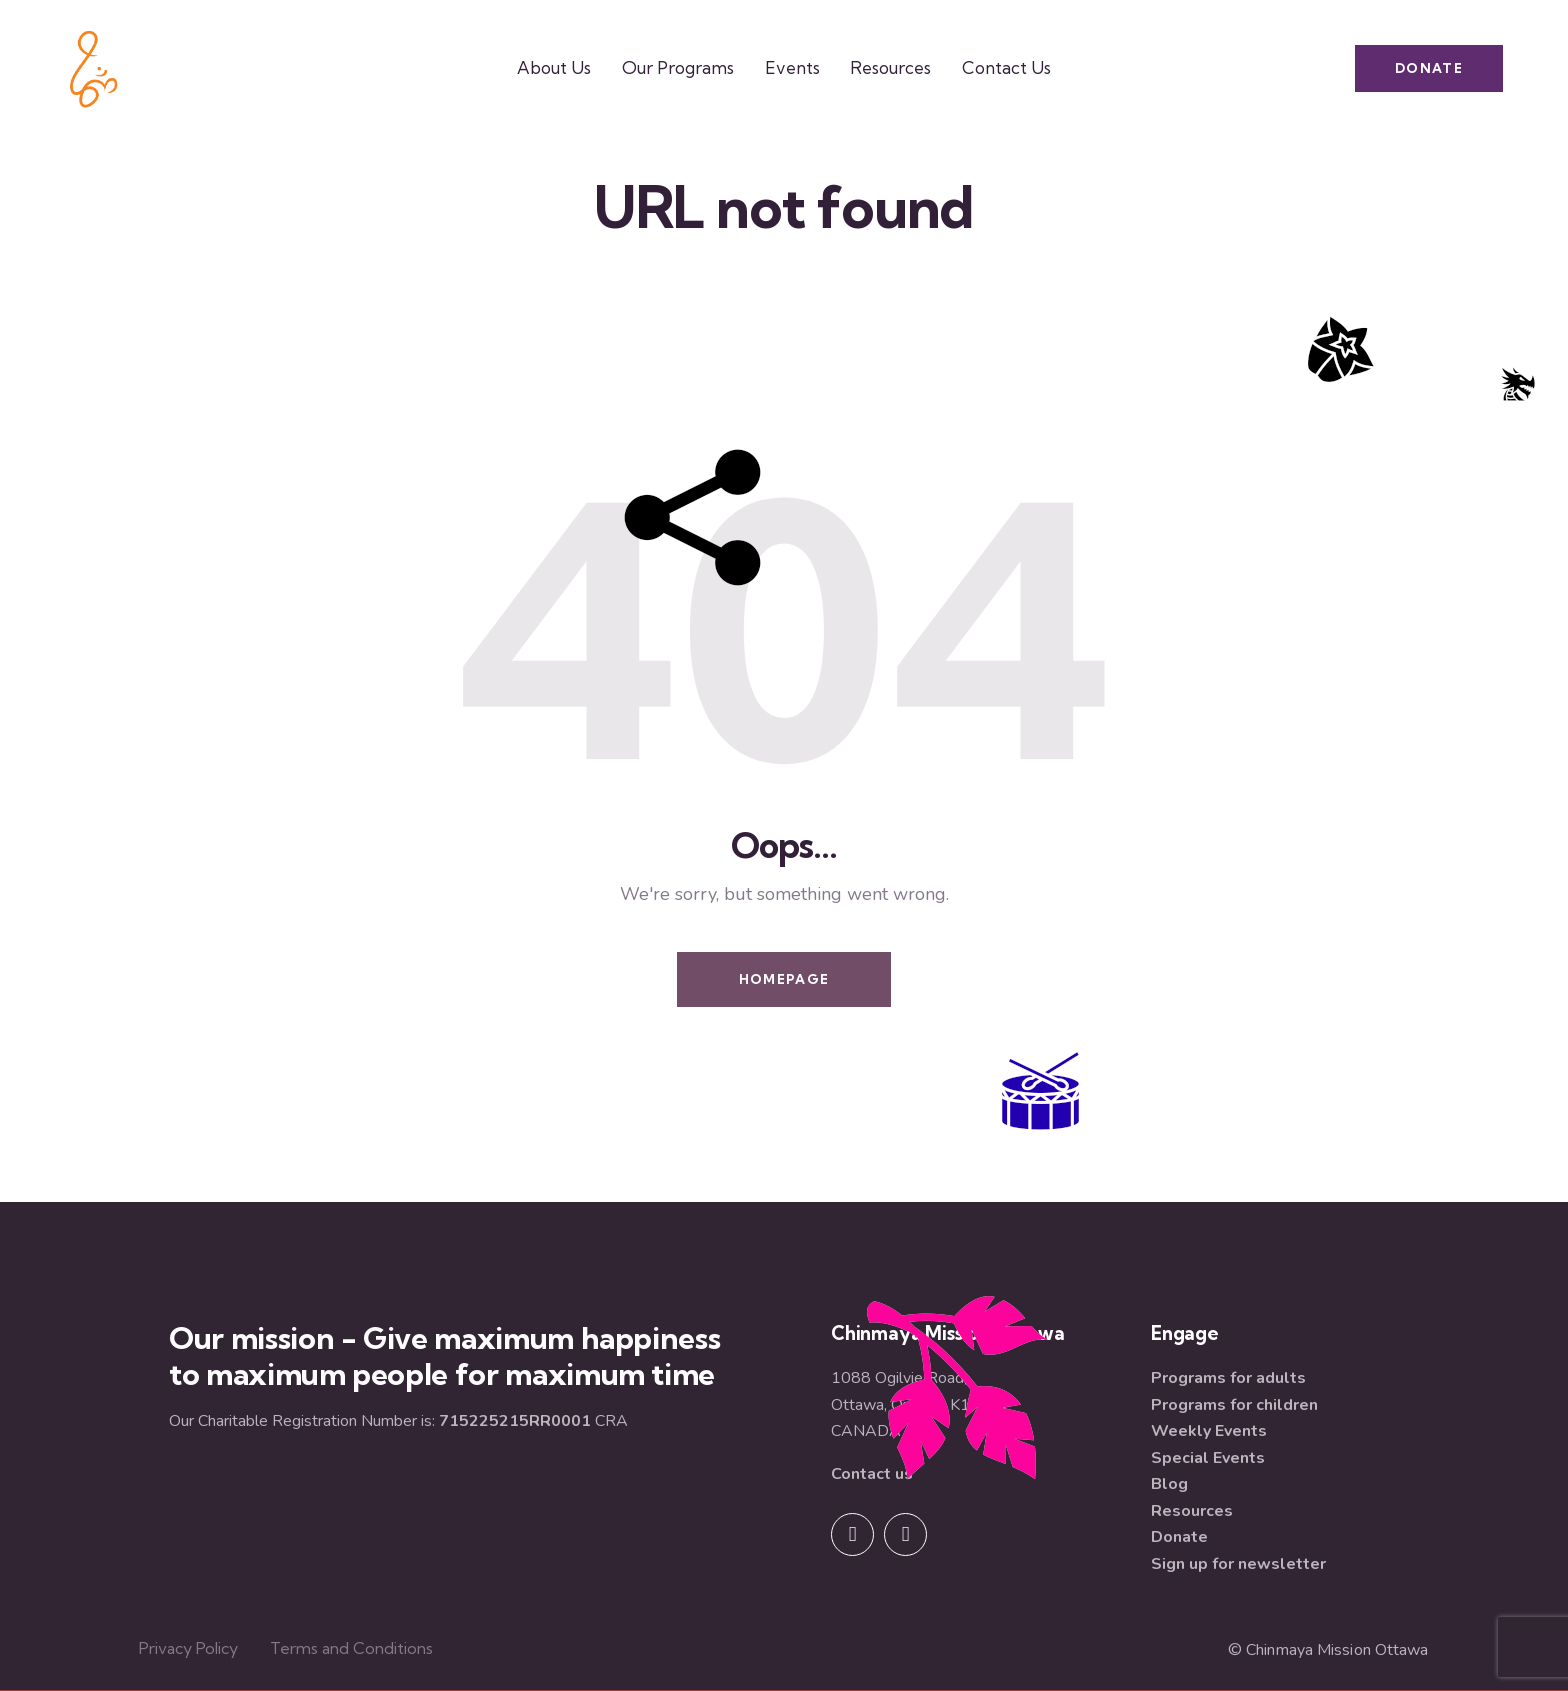 Image resolution: width=1568 pixels, height=1691 pixels. What do you see at coordinates (958, 1388) in the screenshot?
I see `represents nature or plant-related content` at bounding box center [958, 1388].